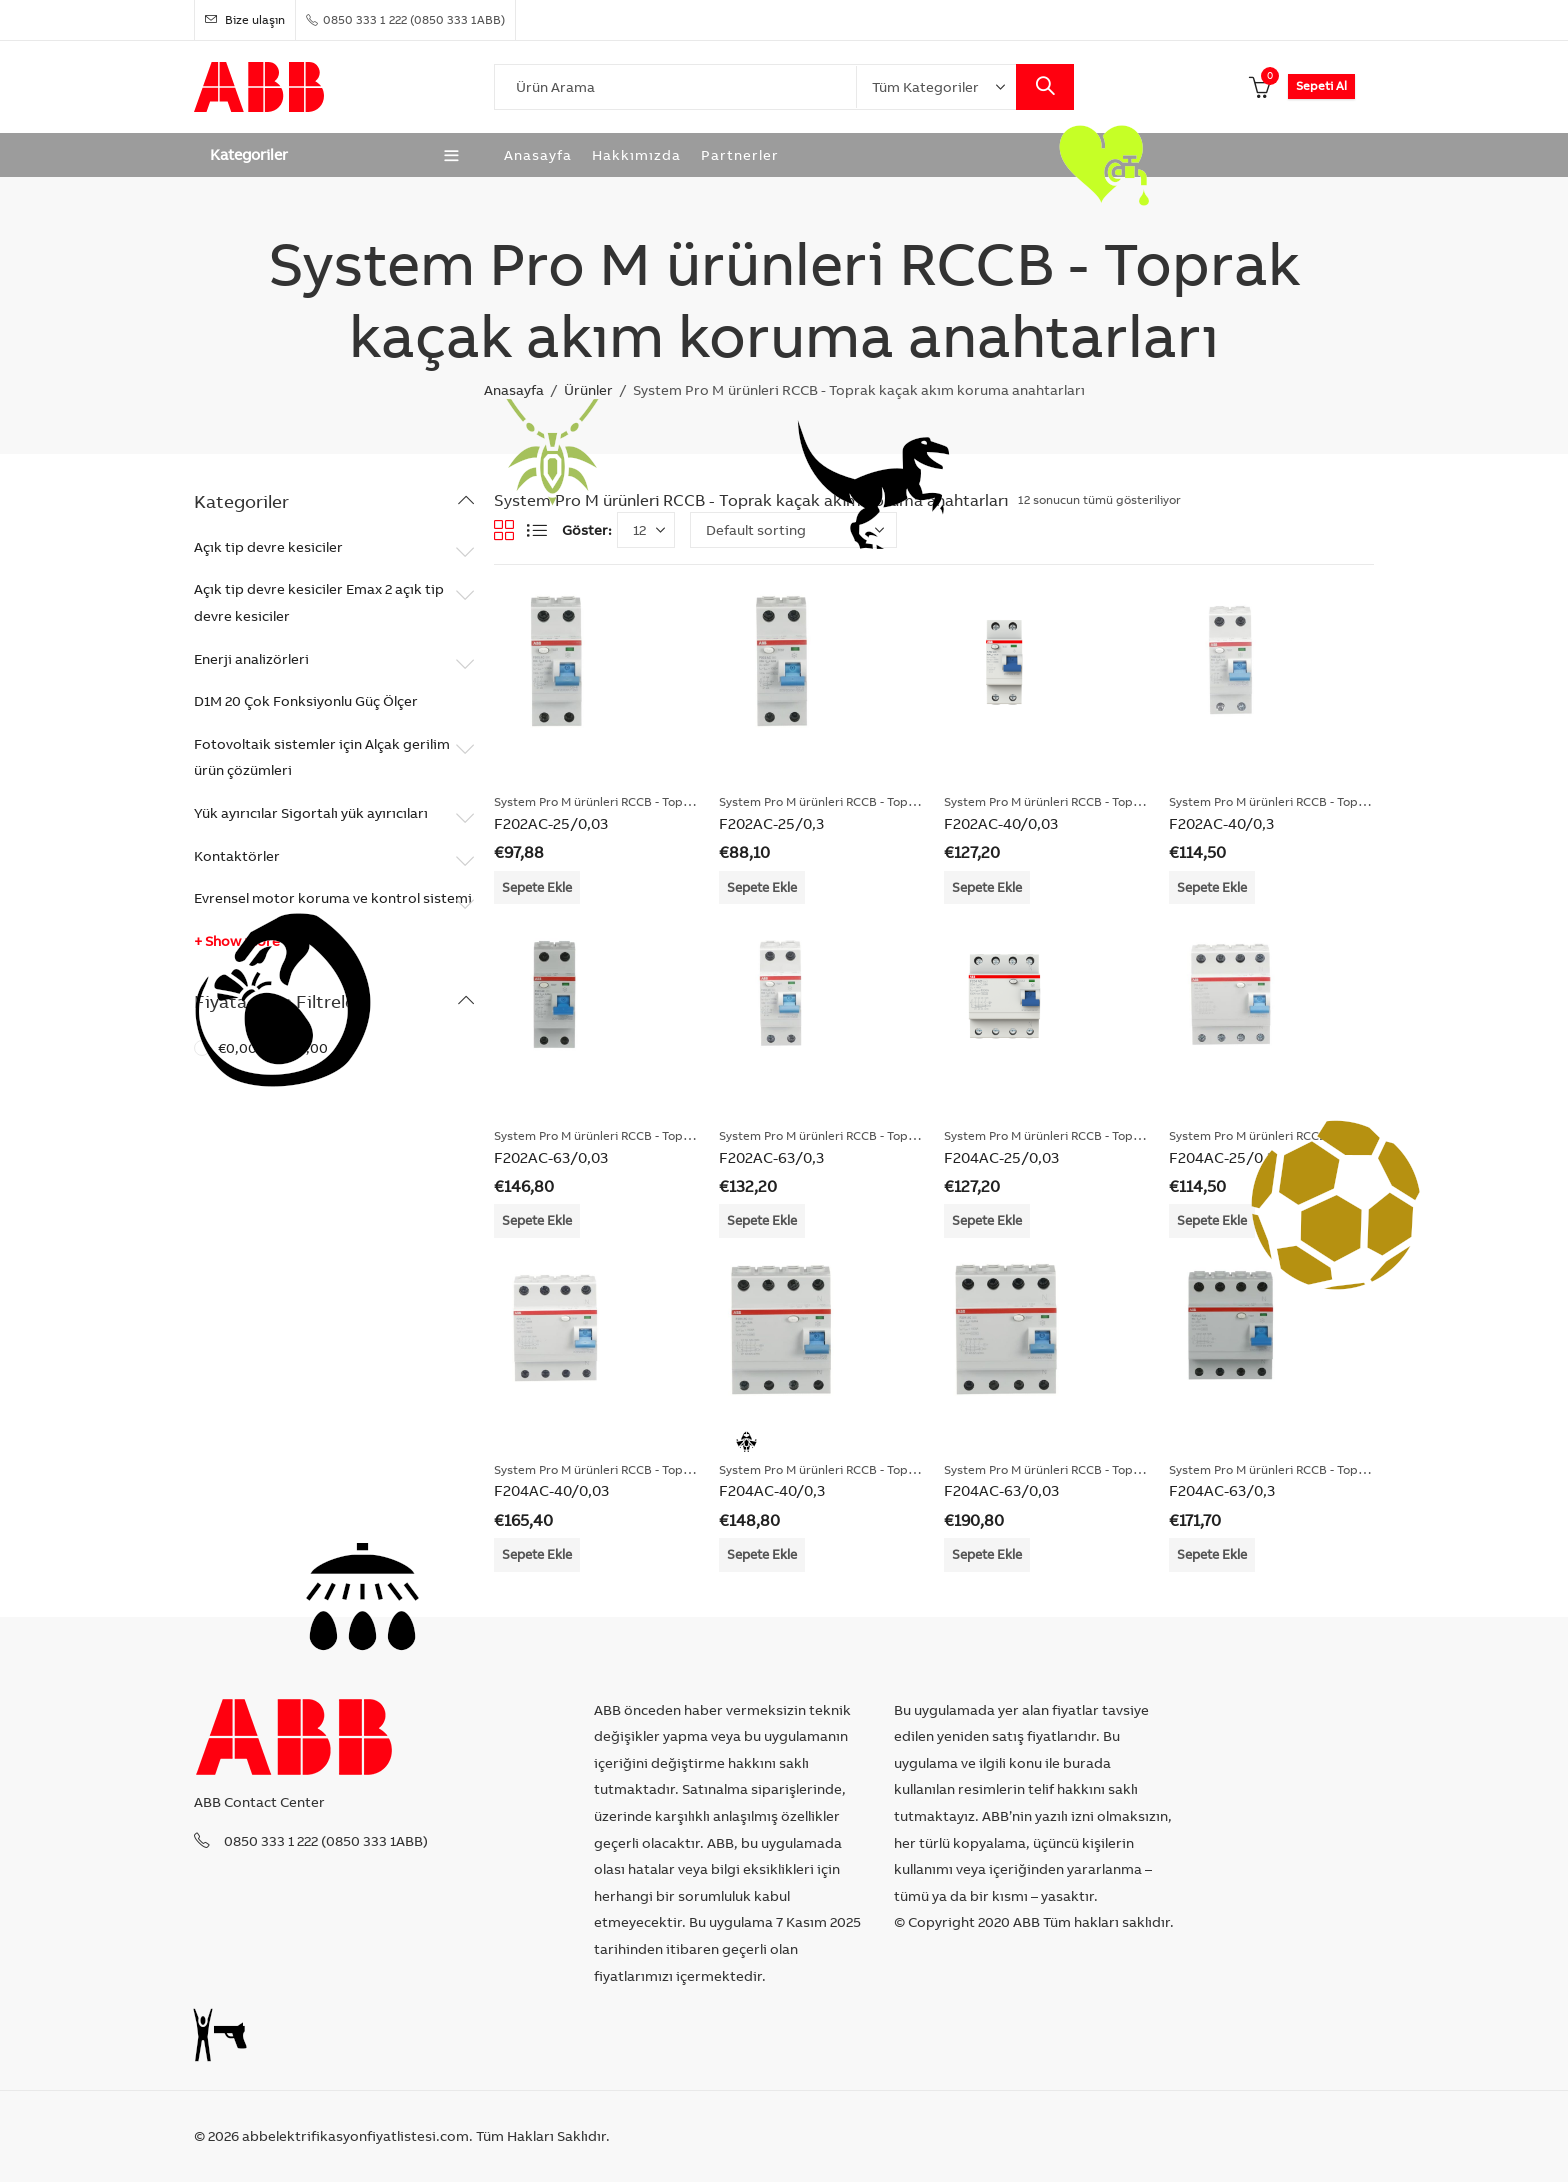 The image size is (1568, 2182). Describe the element at coordinates (220, 2035) in the screenshot. I see `indicates arrest or surrender scenario in a game` at that location.